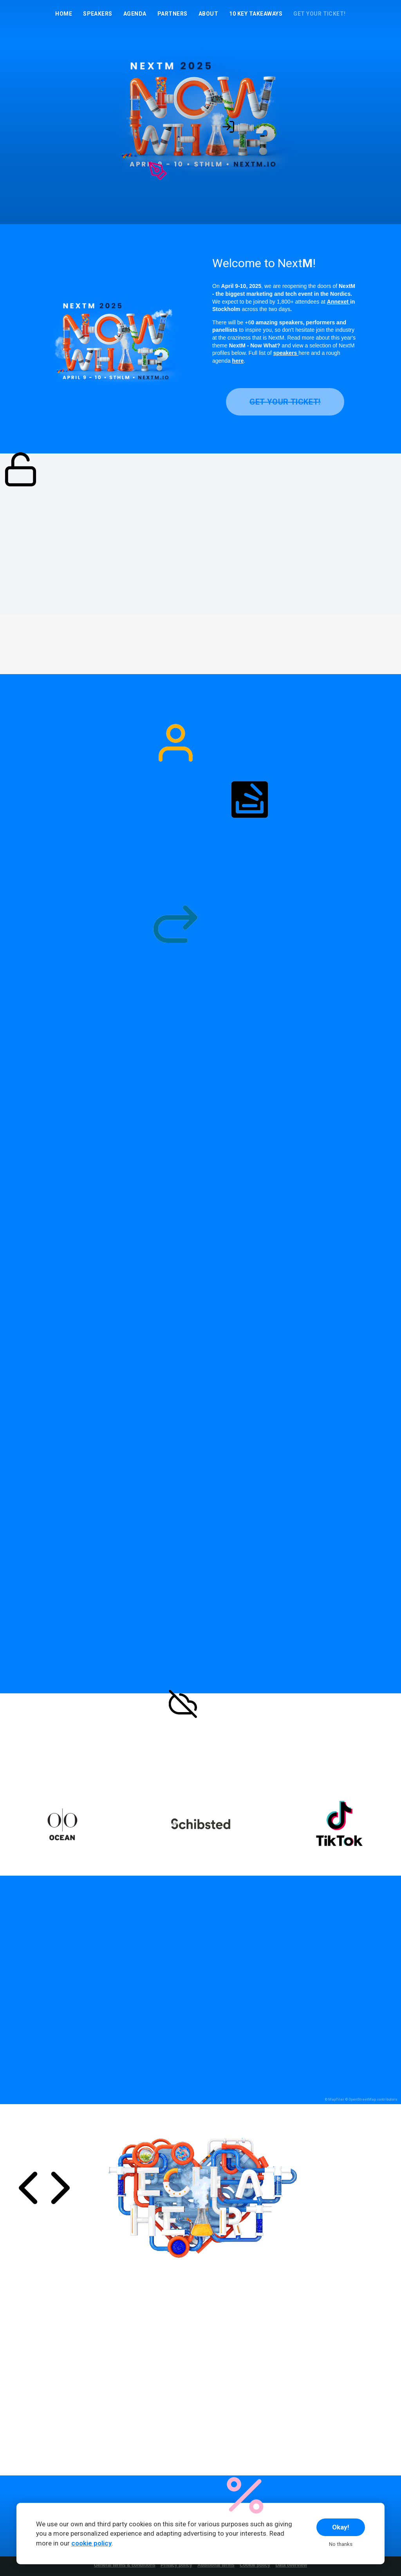 The image size is (401, 2576). I want to click on view or edit source code, so click(44, 2188).